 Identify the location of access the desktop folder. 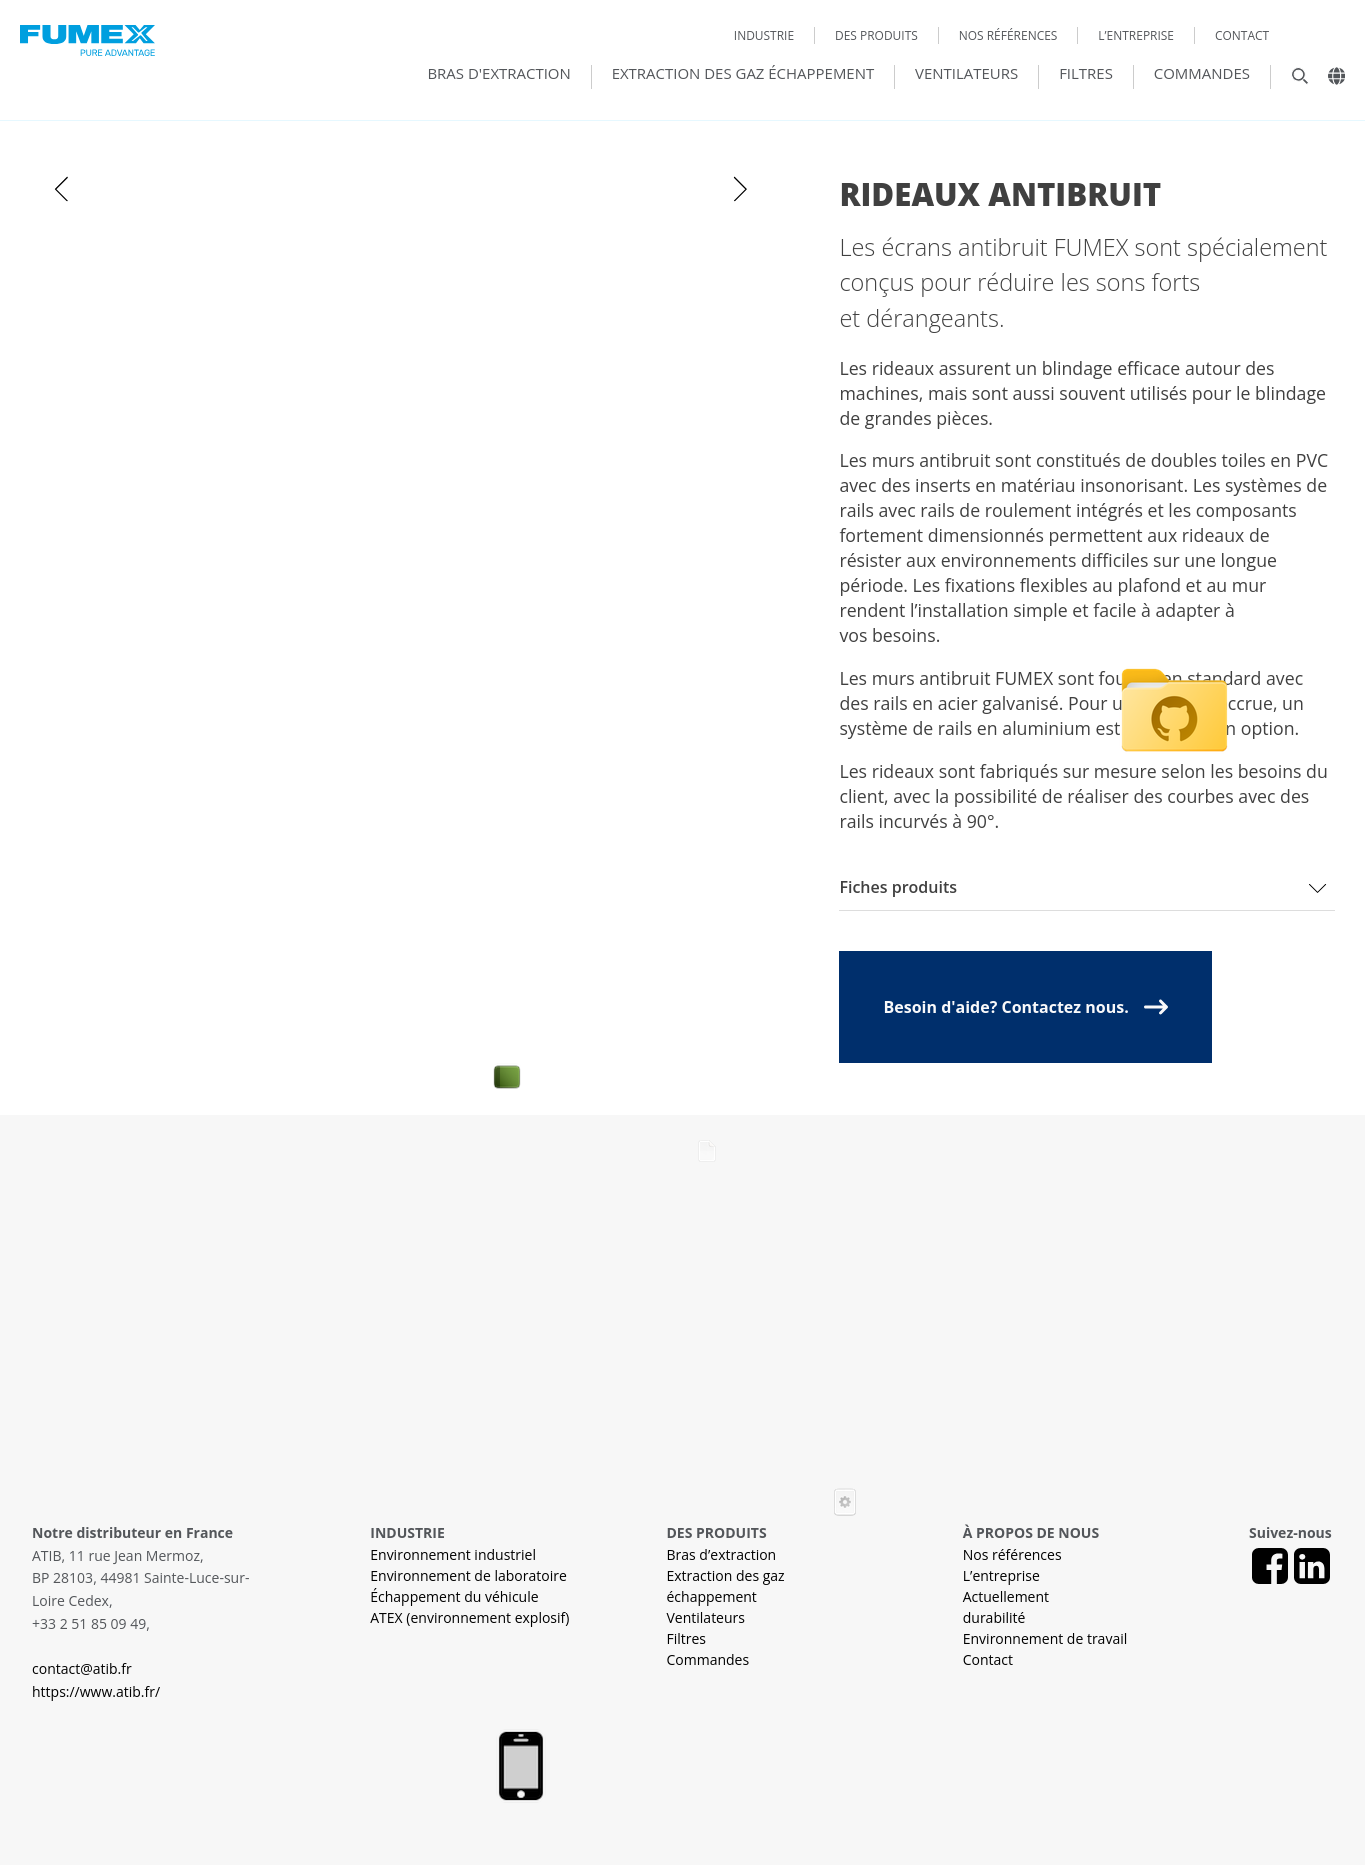
(507, 1076).